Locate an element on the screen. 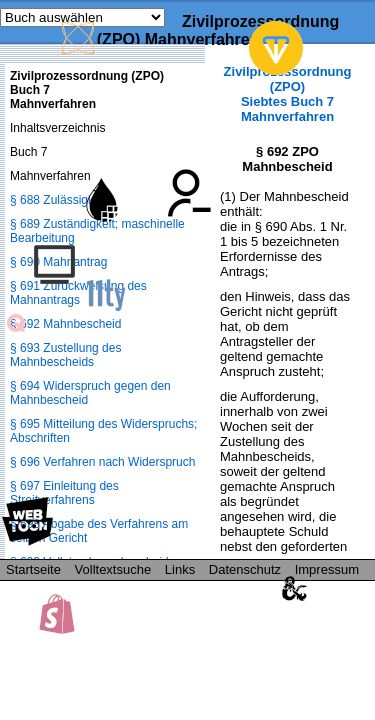  open shopify store dashboard is located at coordinates (57, 614).